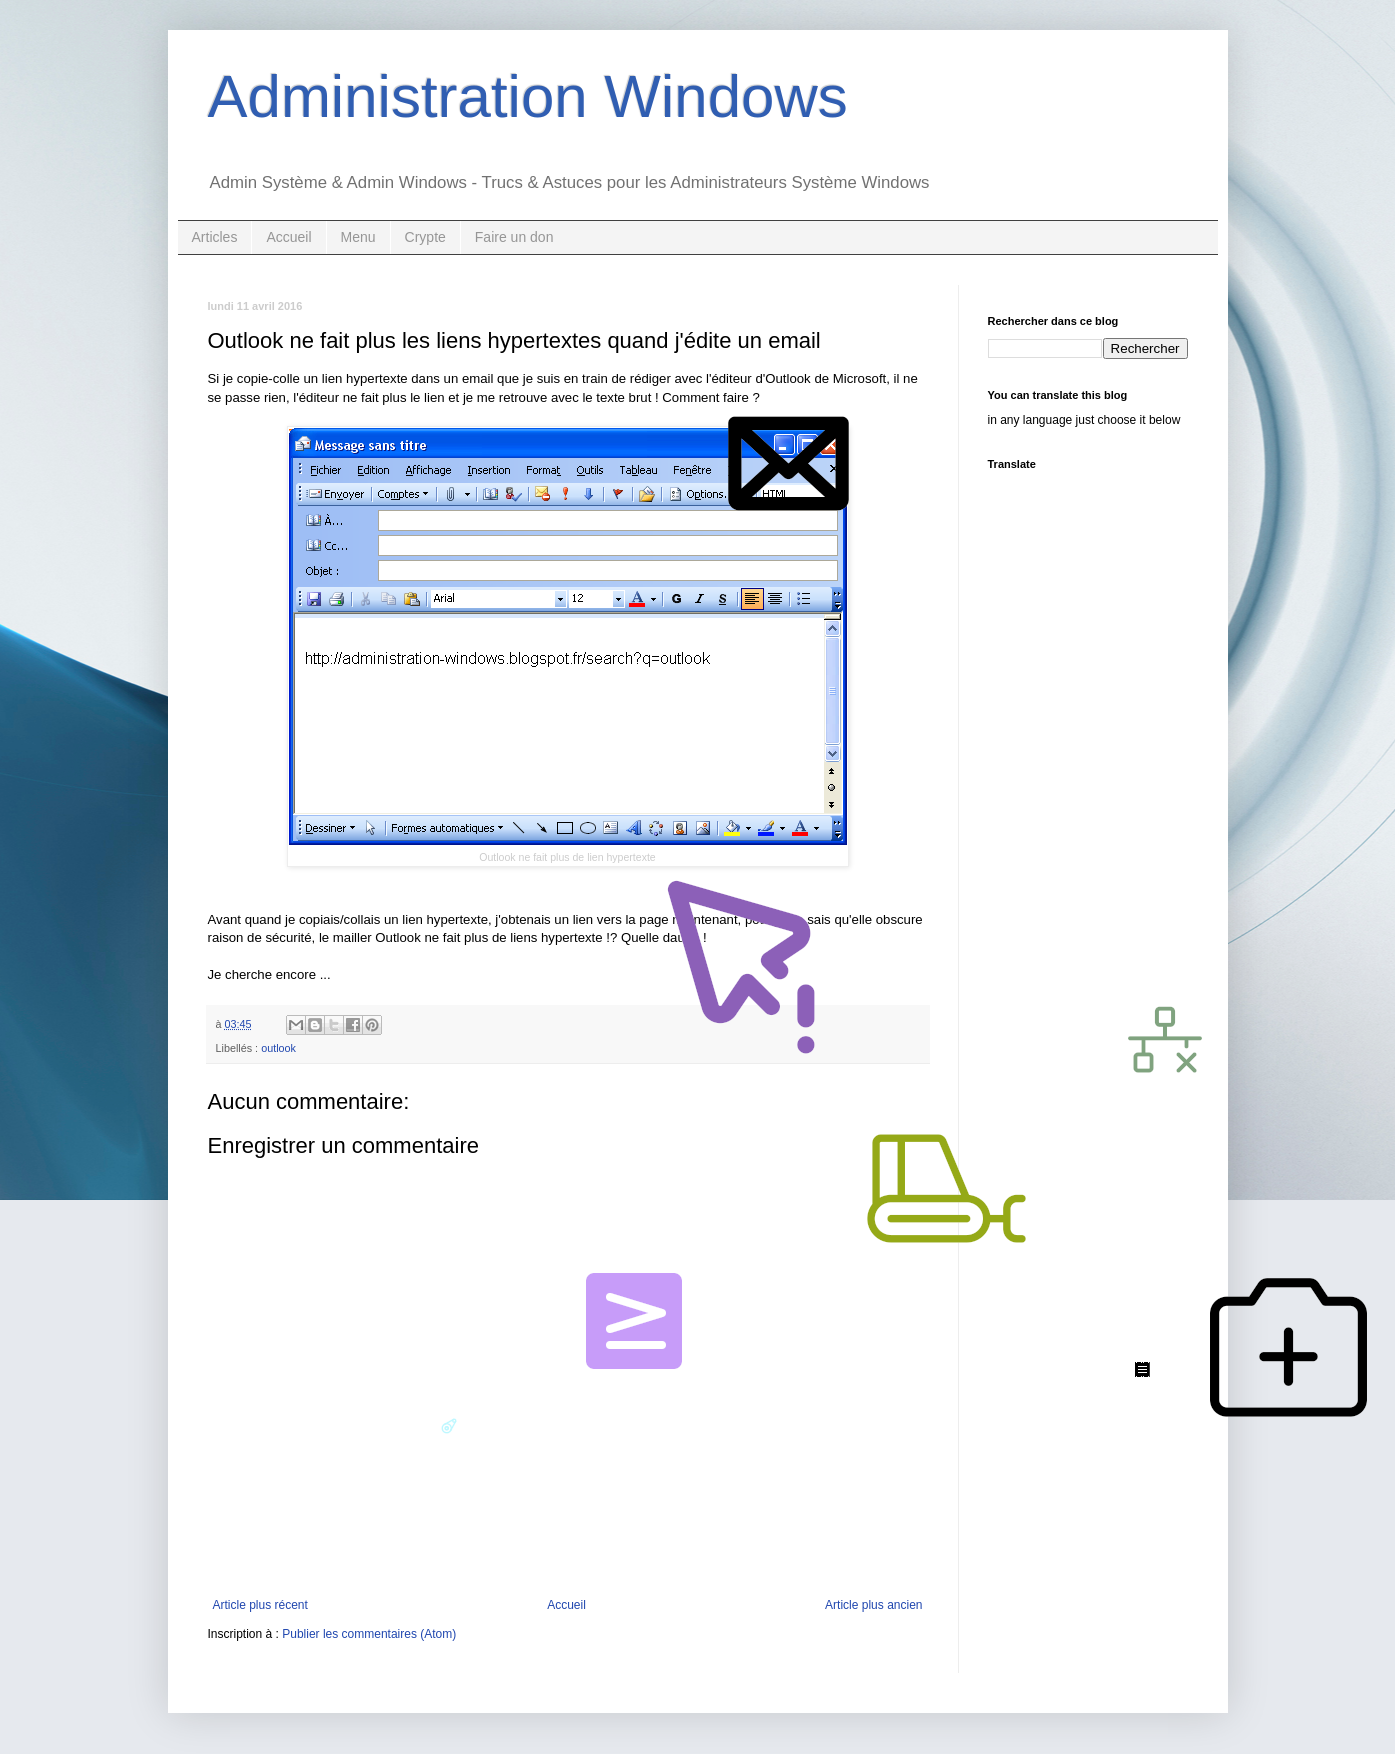 The image size is (1395, 1754). What do you see at coordinates (1142, 1369) in the screenshot?
I see `view purchase receipt or transaction history` at bounding box center [1142, 1369].